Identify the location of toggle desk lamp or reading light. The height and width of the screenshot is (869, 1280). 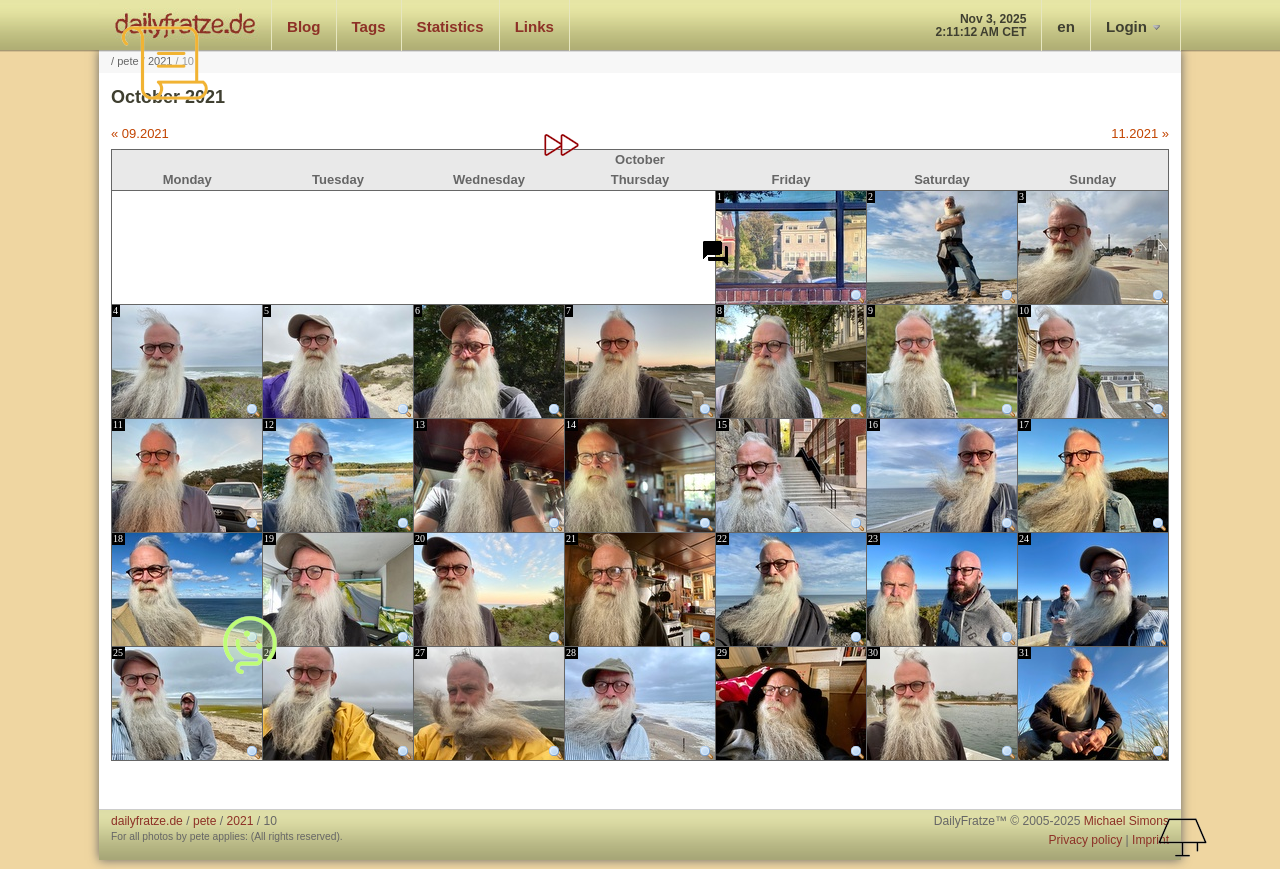
(1182, 837).